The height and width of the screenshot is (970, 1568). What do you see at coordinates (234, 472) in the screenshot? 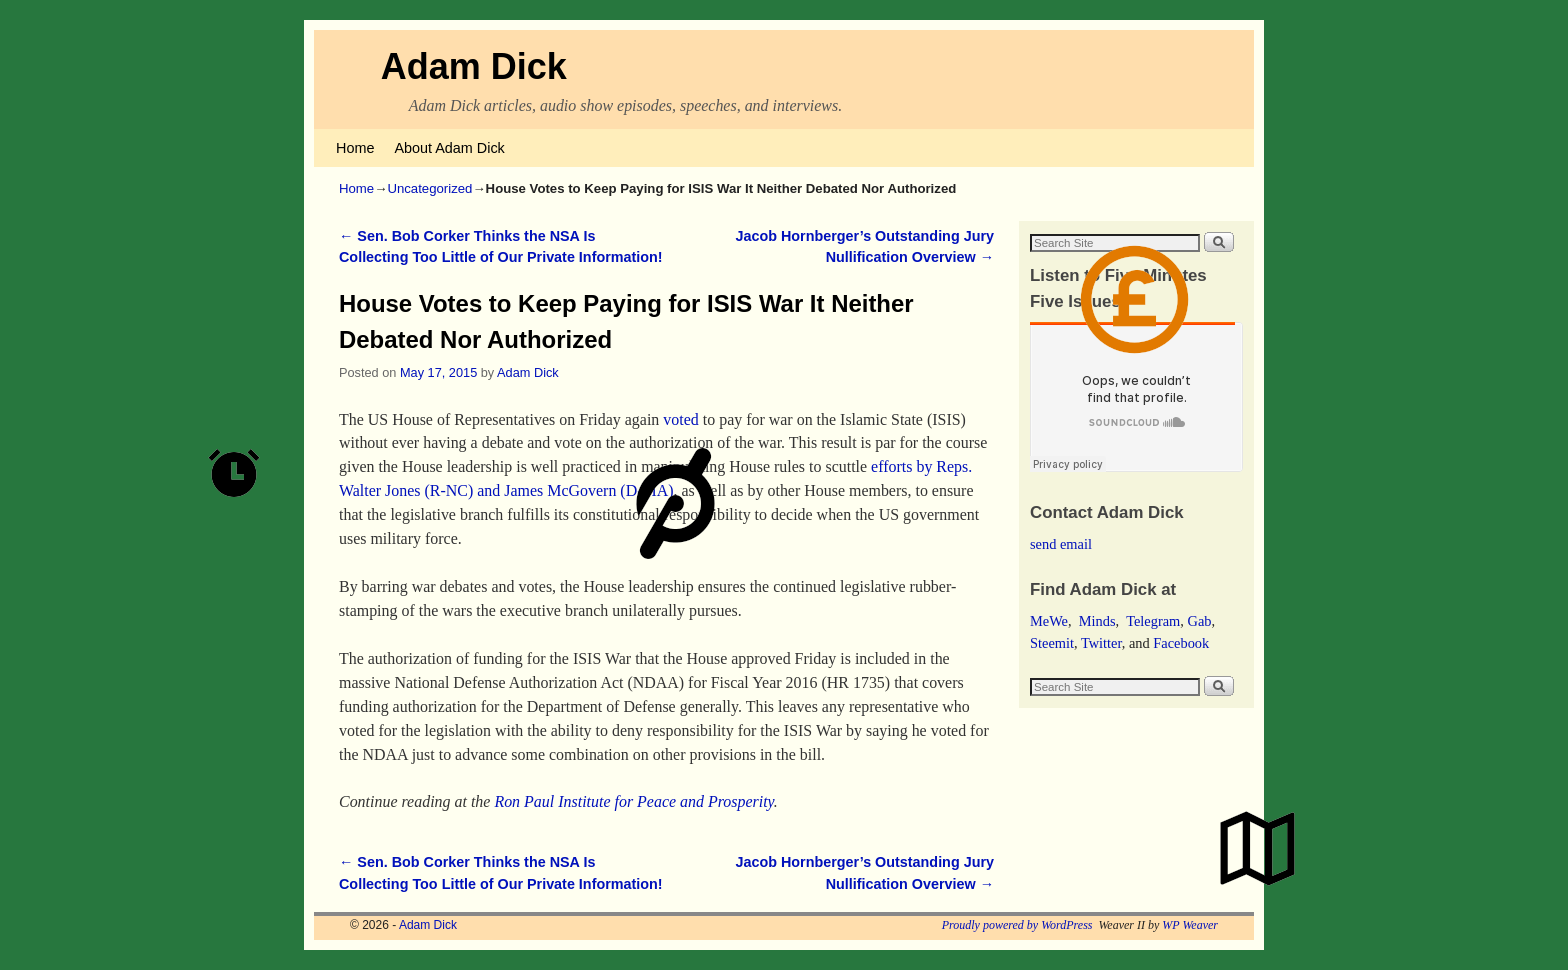
I see `set or manage alarms` at bounding box center [234, 472].